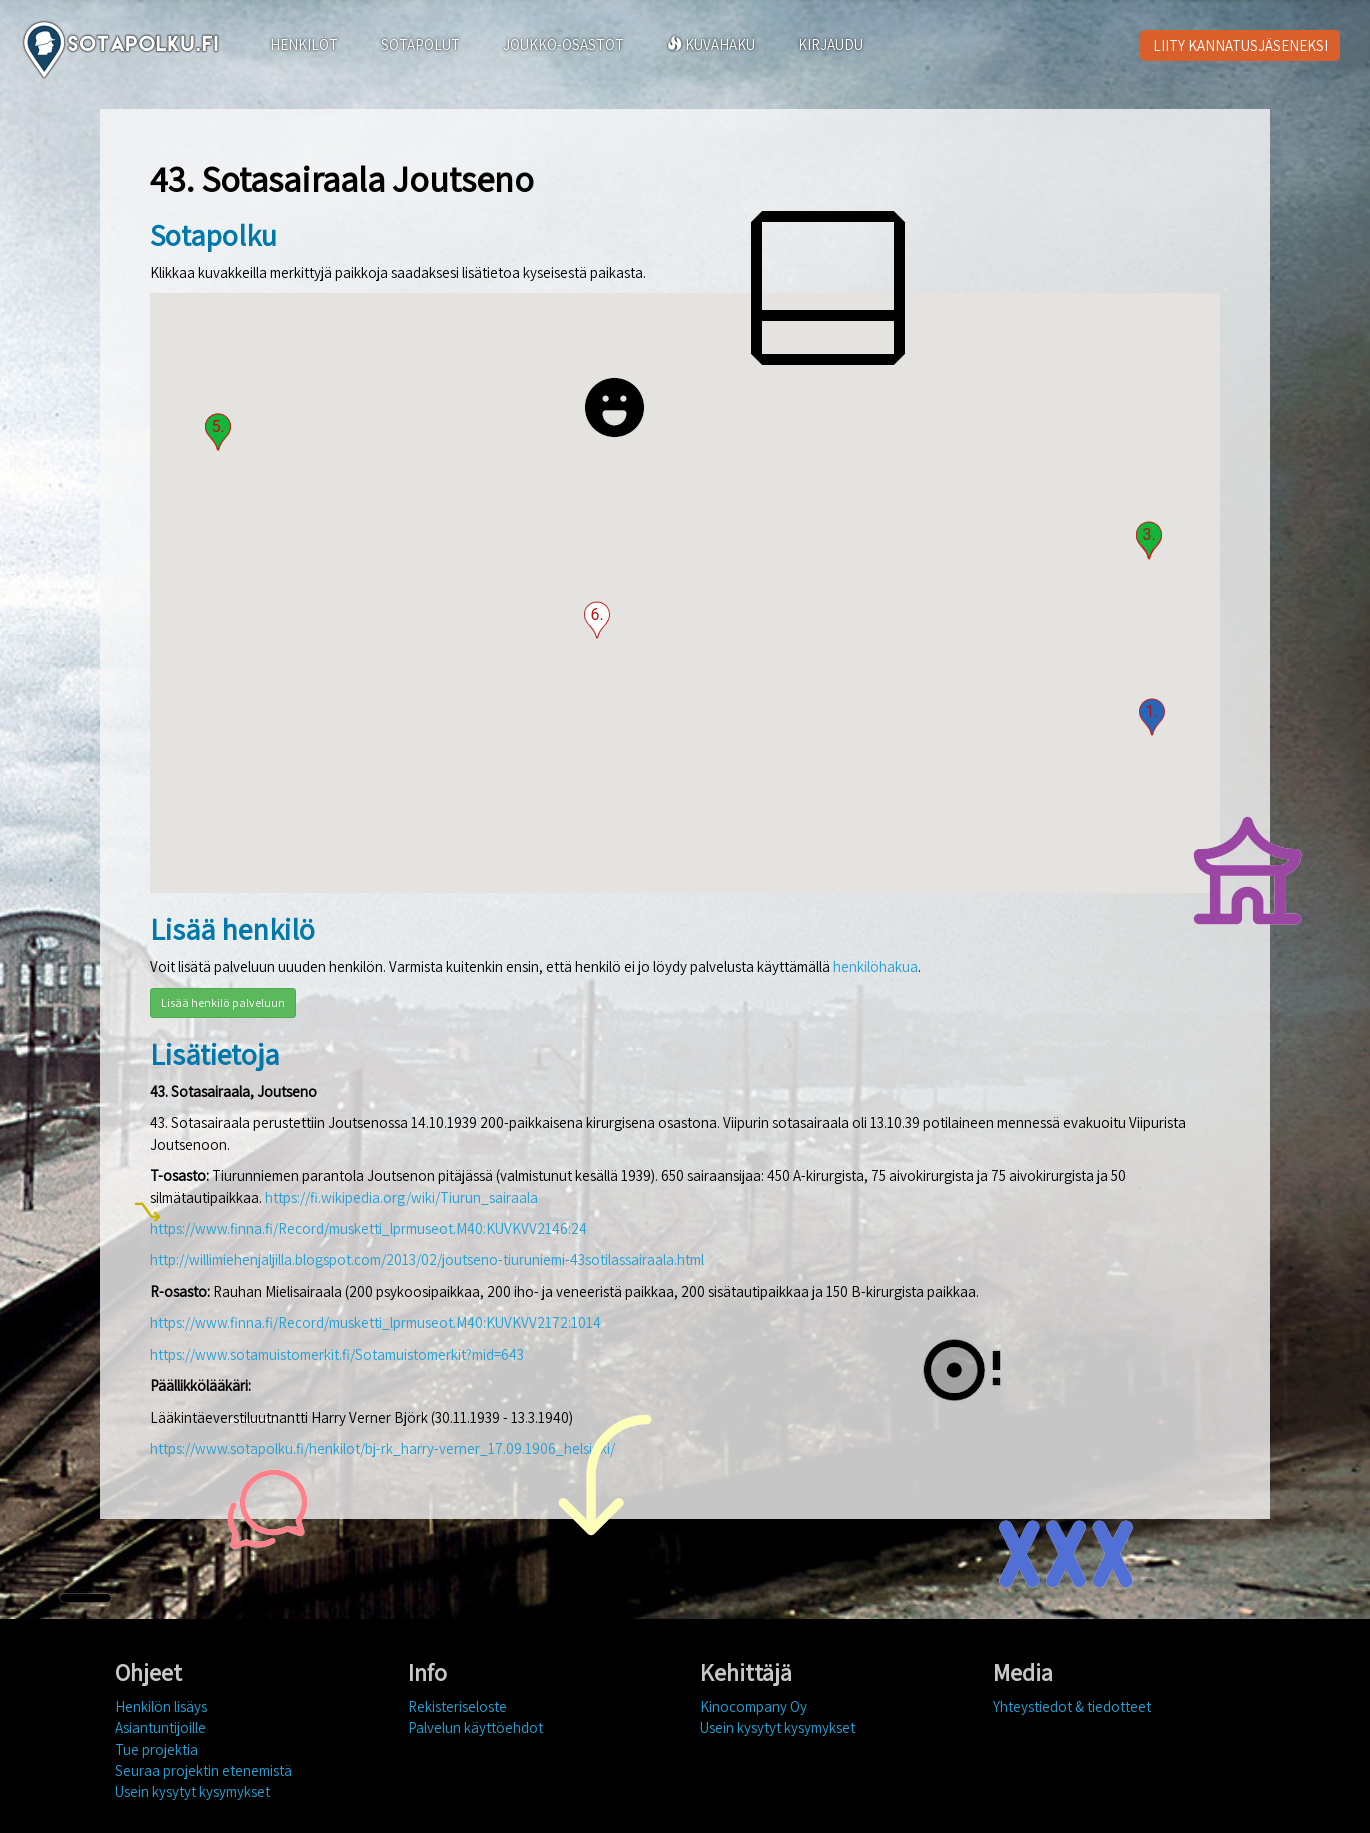  I want to click on go back and down in navigation, so click(605, 1475).